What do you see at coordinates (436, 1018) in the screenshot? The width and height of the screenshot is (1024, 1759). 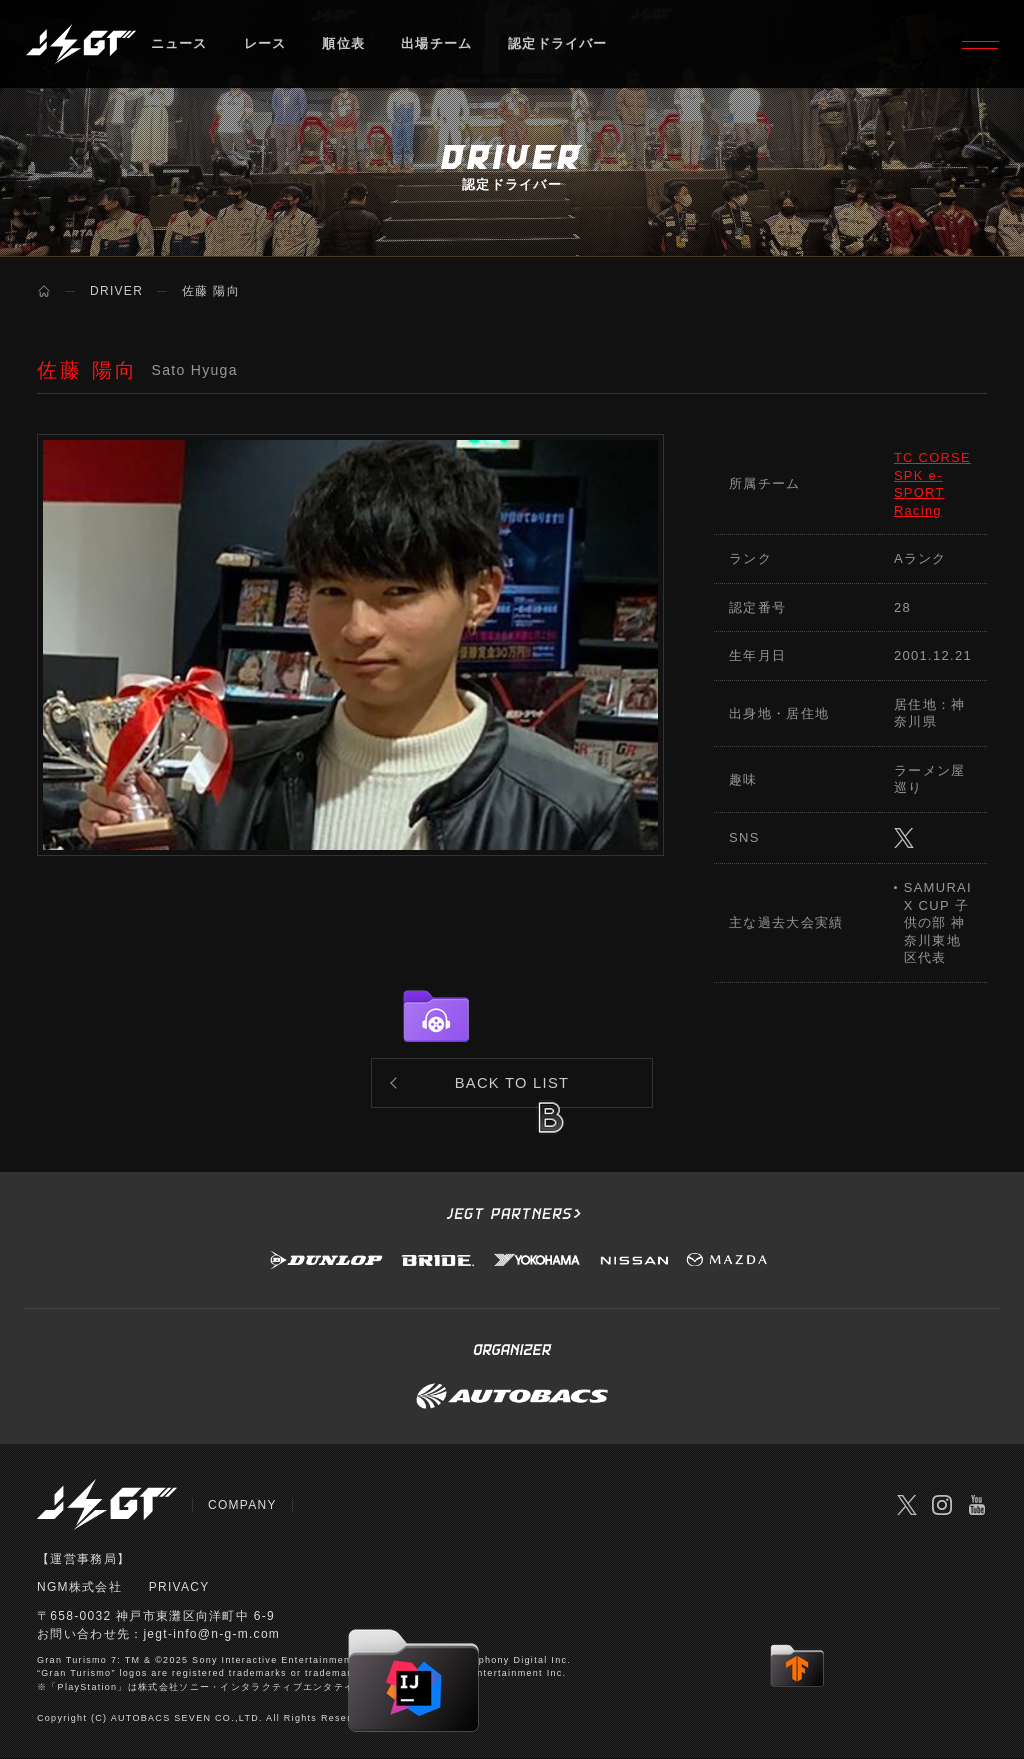 I see `folder containing 4k video to mp3 converter files` at bounding box center [436, 1018].